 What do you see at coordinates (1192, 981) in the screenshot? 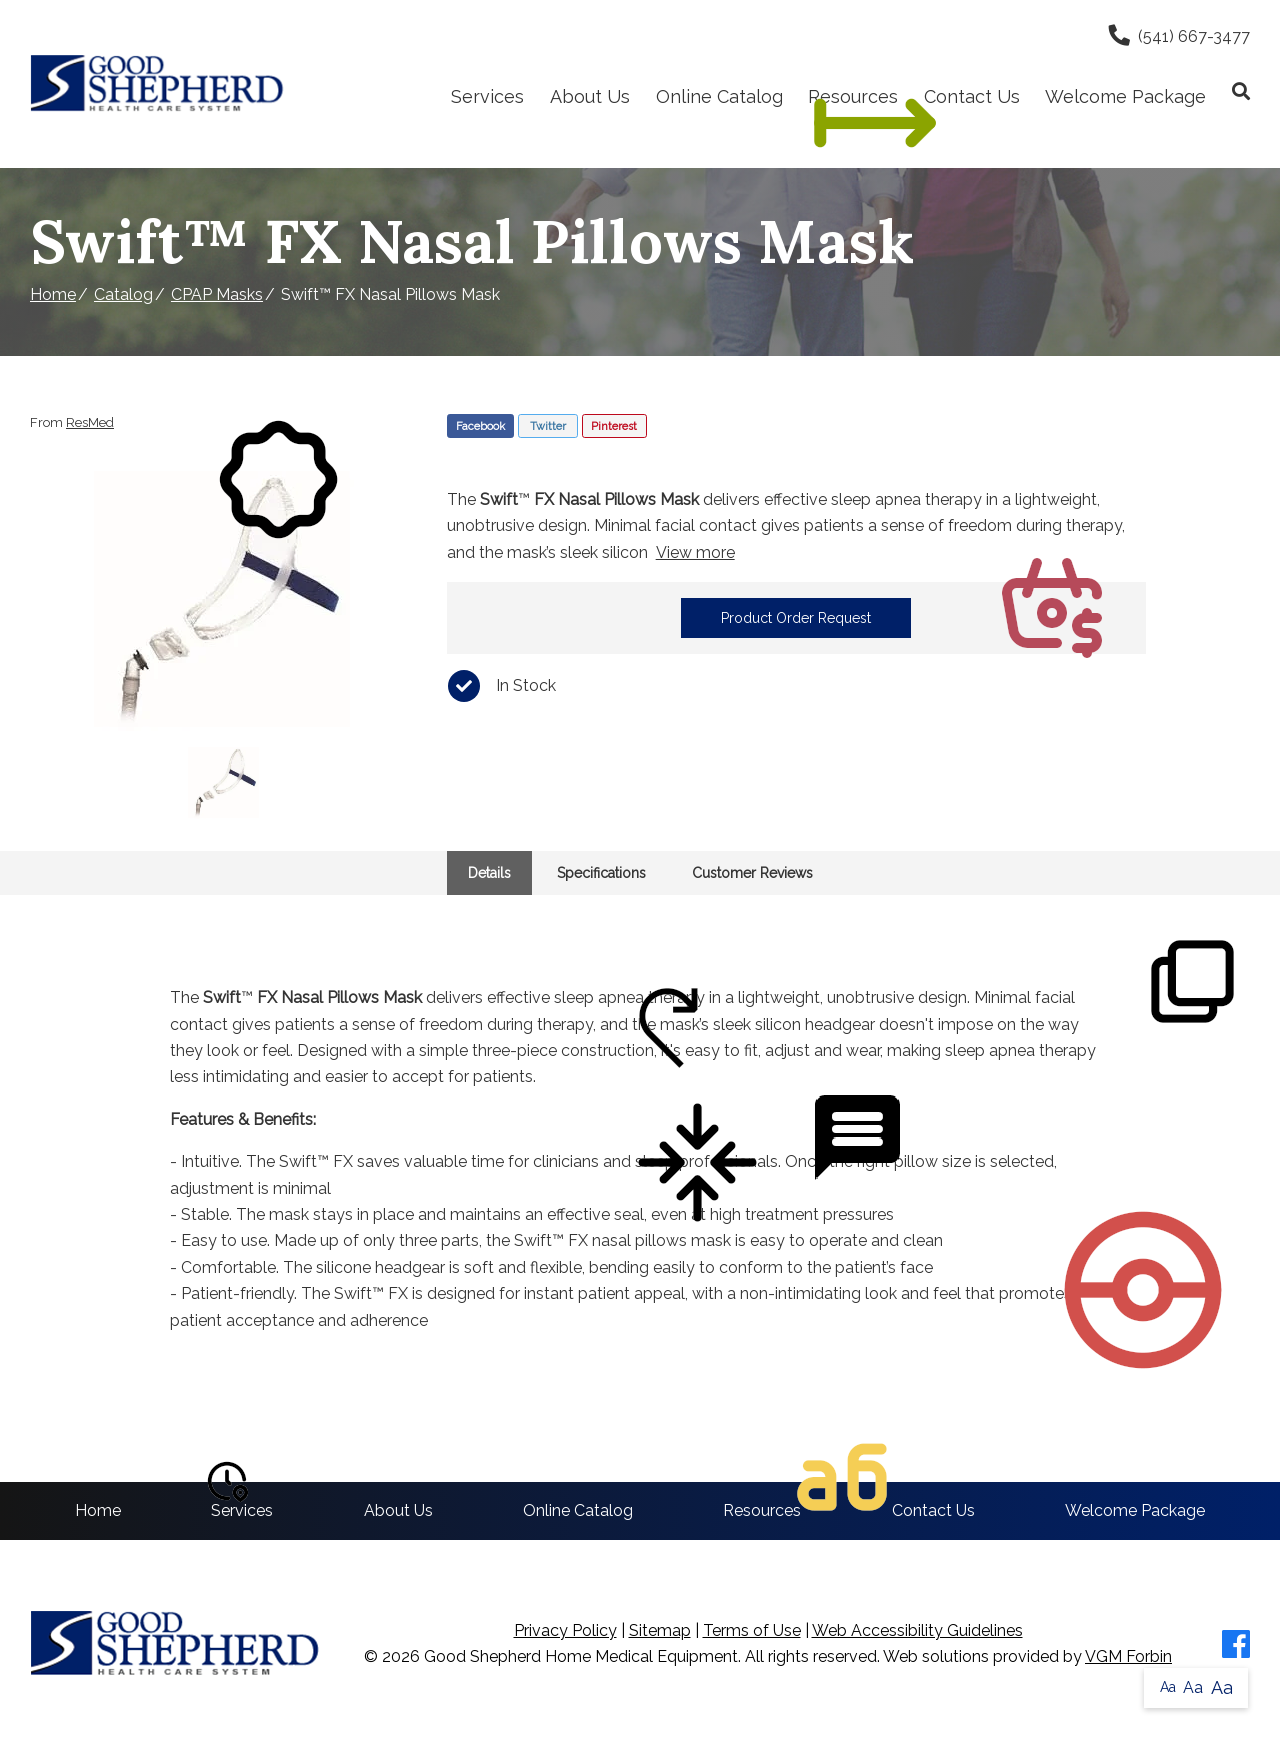
I see `view multiple items or layers` at bounding box center [1192, 981].